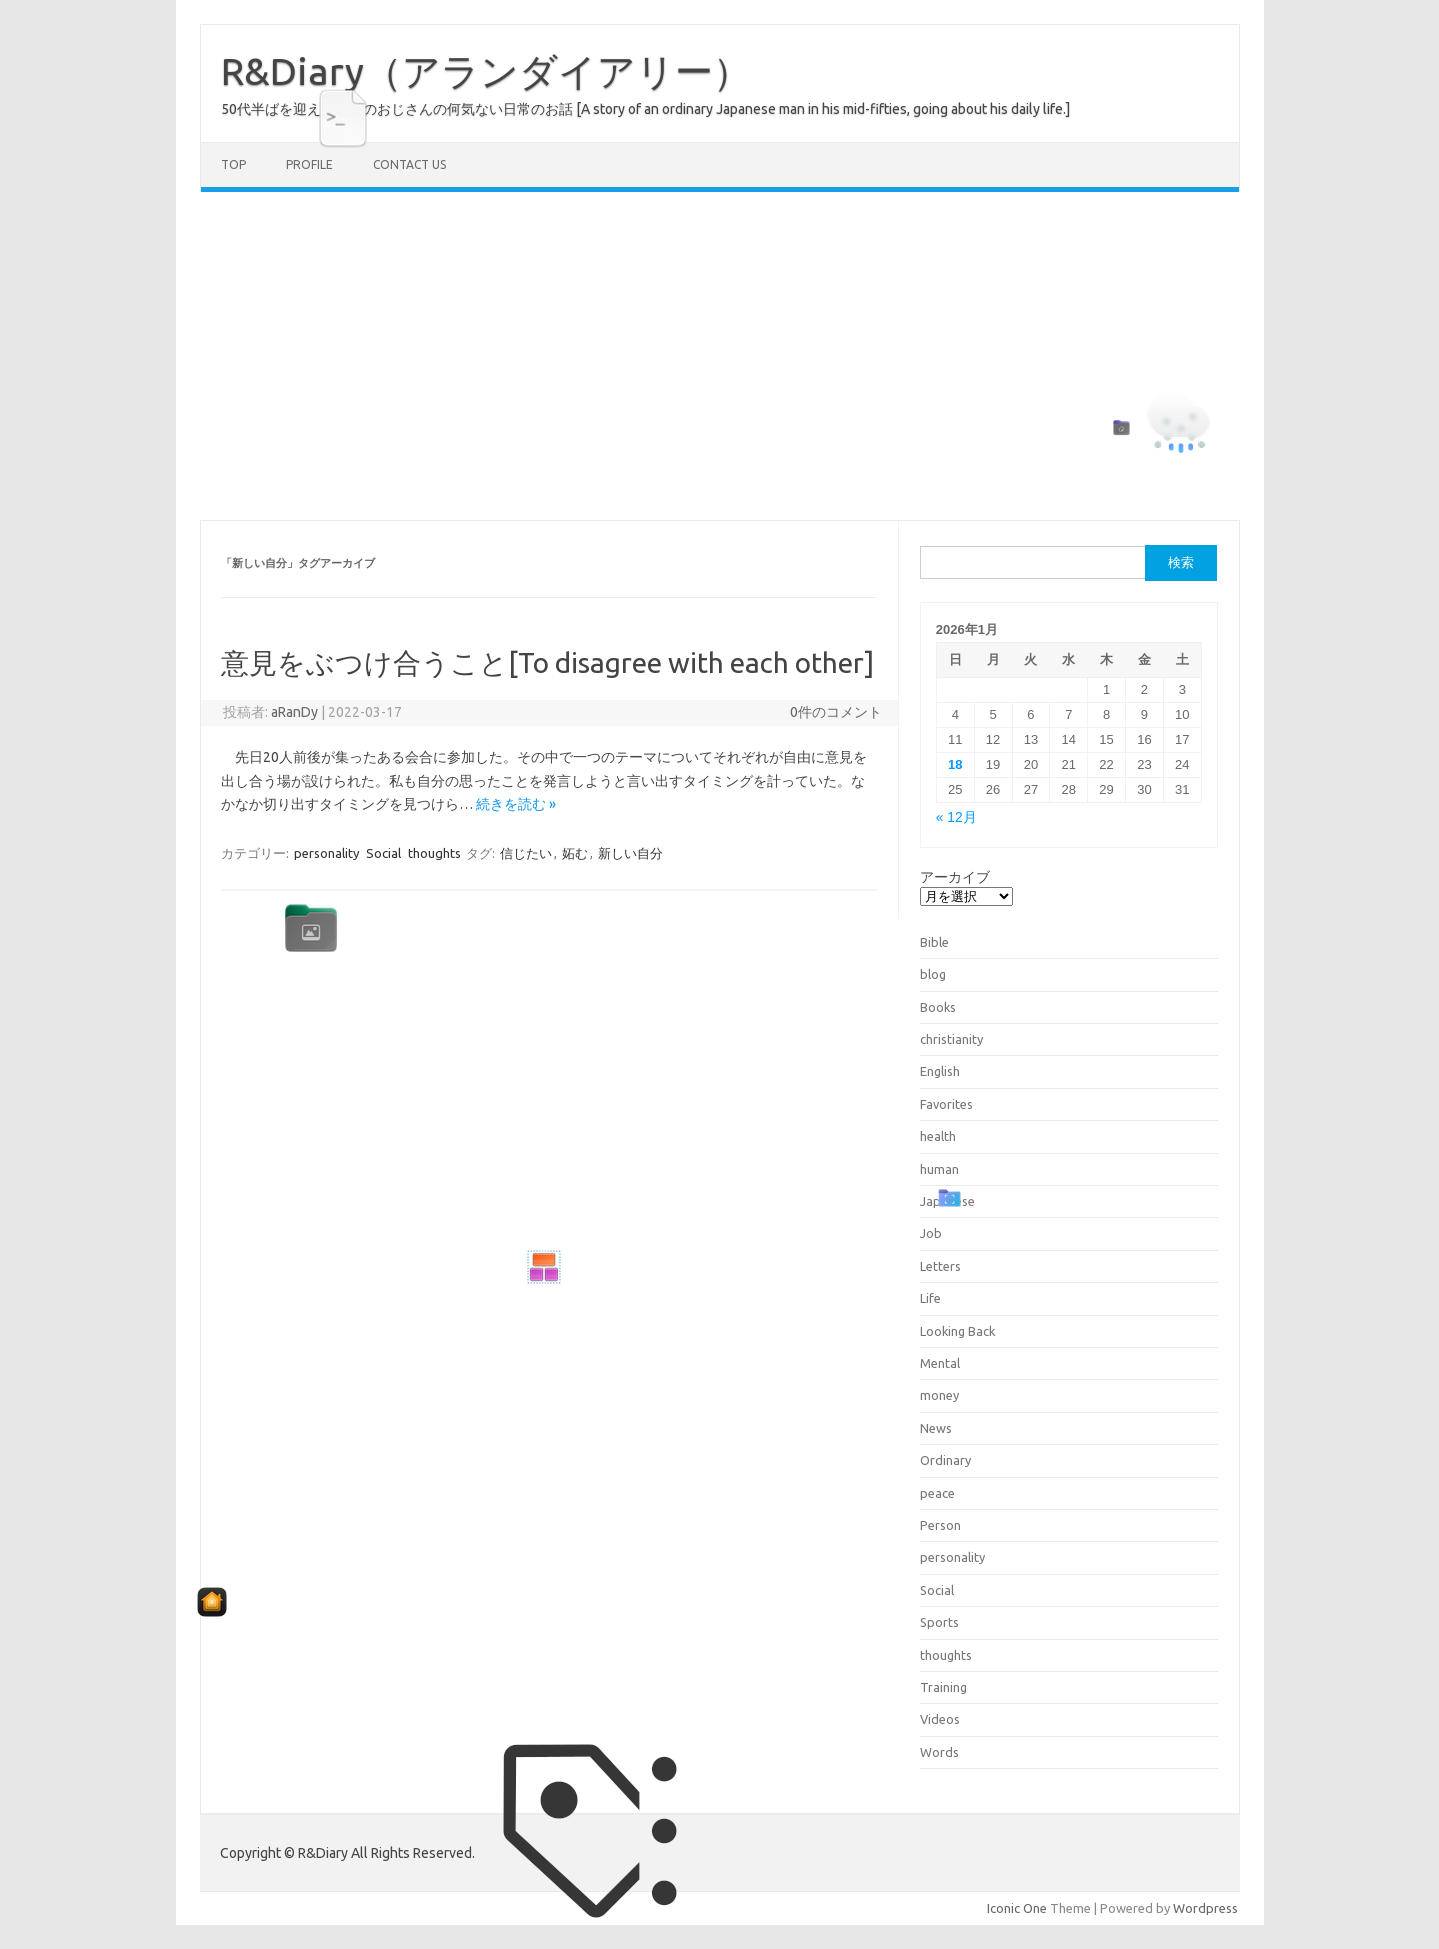 Image resolution: width=1439 pixels, height=1949 pixels. I want to click on open screenshots folder, so click(949, 1198).